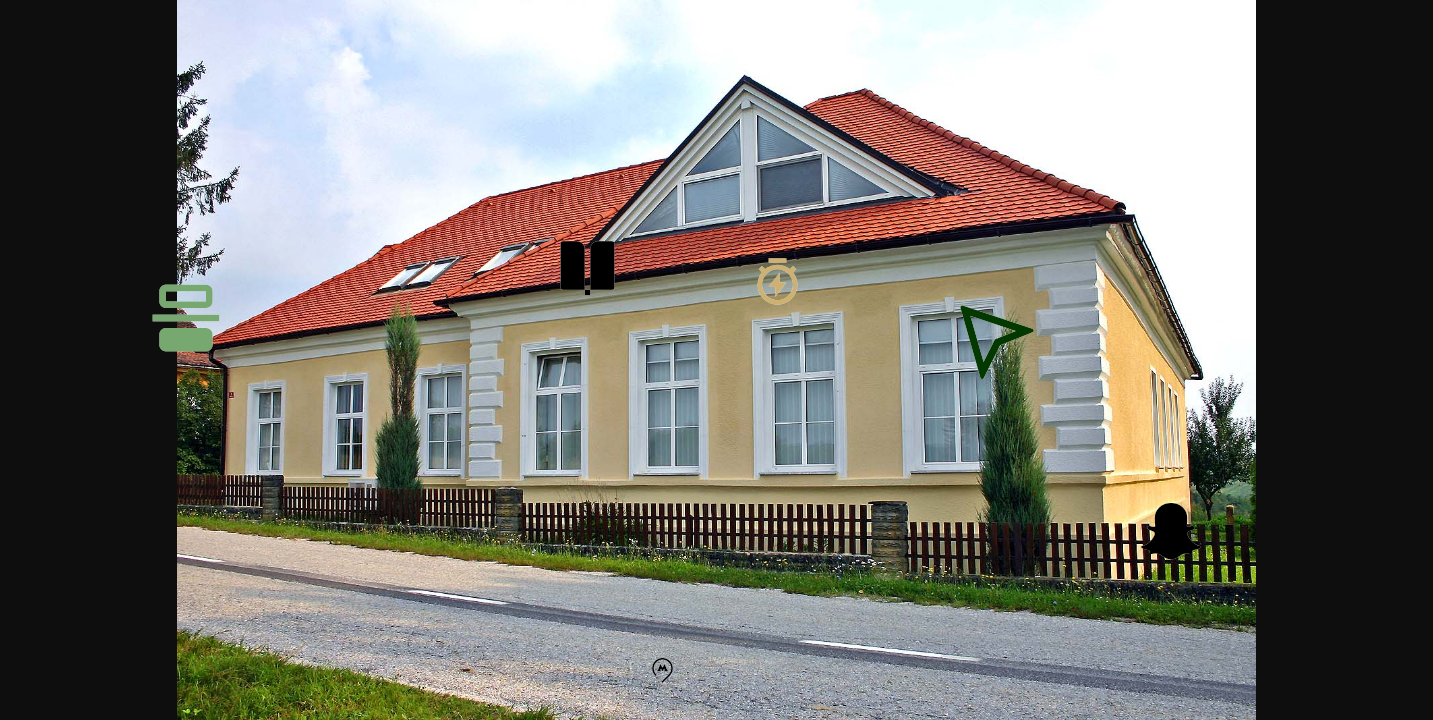 Image resolution: width=1433 pixels, height=720 pixels. I want to click on open reading mode or e-reader, so click(587, 265).